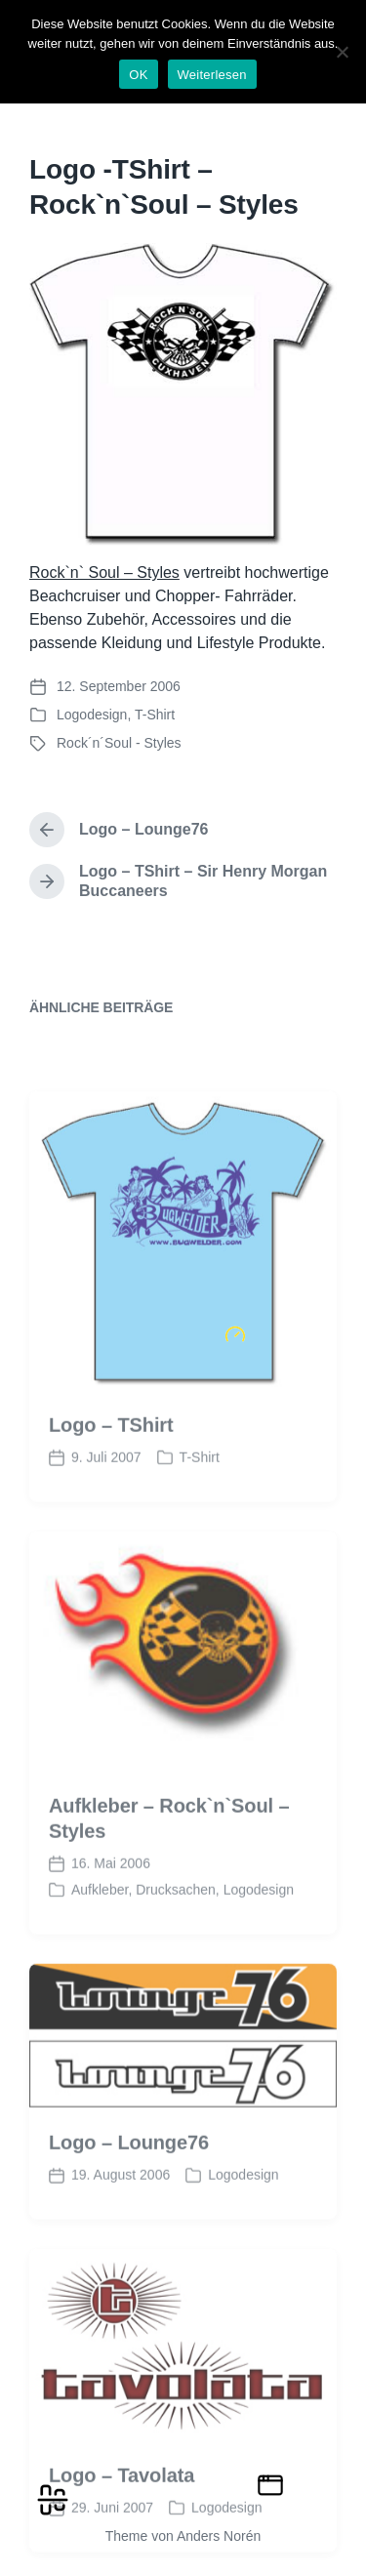 The width and height of the screenshot is (366, 2576). What do you see at coordinates (235, 1334) in the screenshot?
I see `view performance metrics or speed` at bounding box center [235, 1334].